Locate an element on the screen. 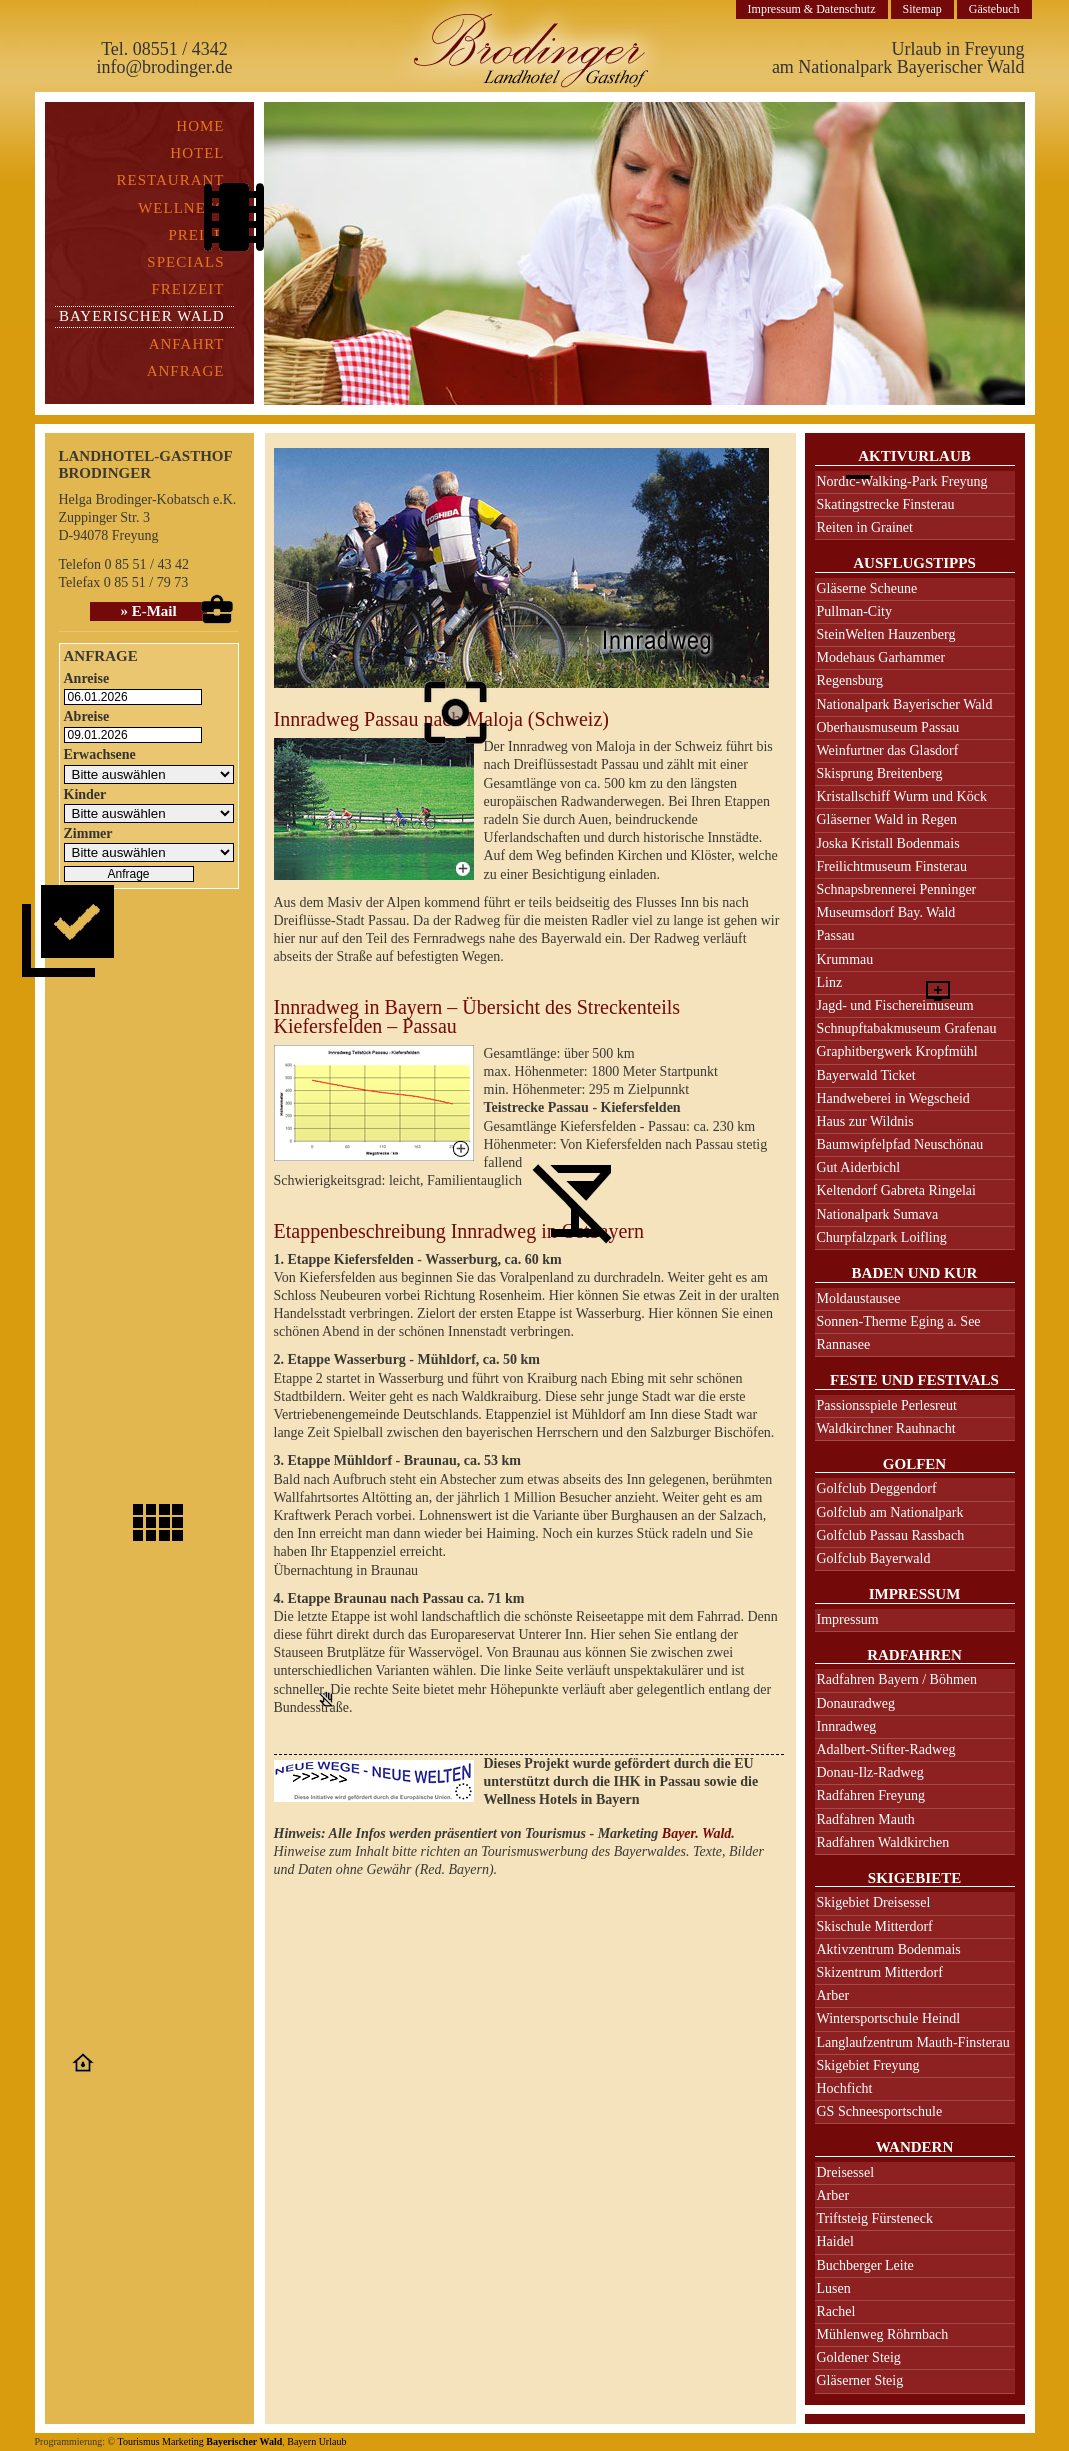 This screenshot has height=2451, width=1069. remove an item from a list is located at coordinates (858, 477).